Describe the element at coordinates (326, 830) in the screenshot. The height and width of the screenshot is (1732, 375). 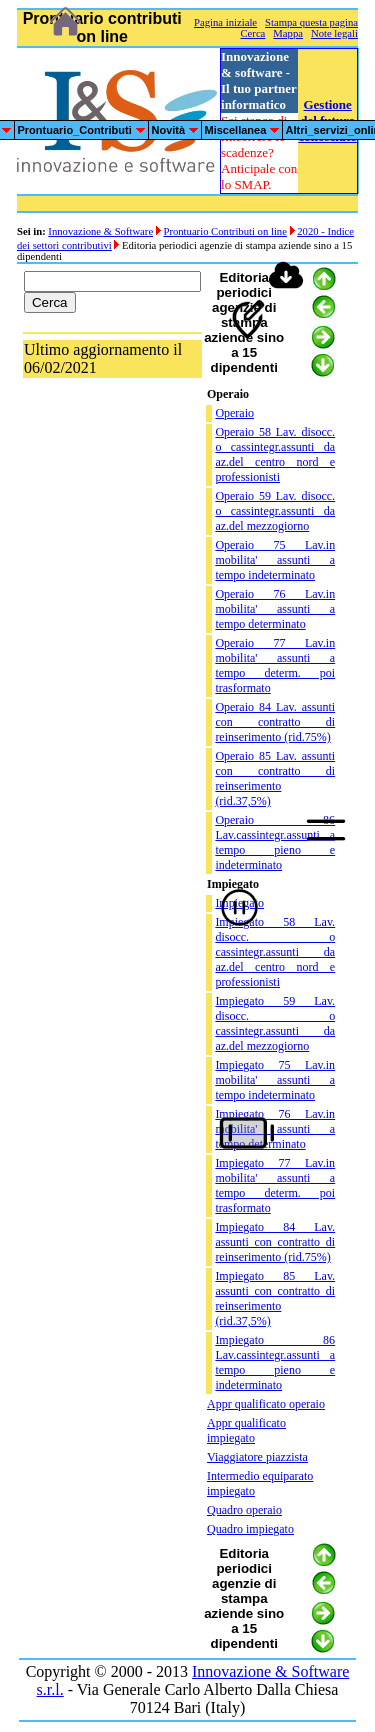
I see `open menu or navigation options` at that location.